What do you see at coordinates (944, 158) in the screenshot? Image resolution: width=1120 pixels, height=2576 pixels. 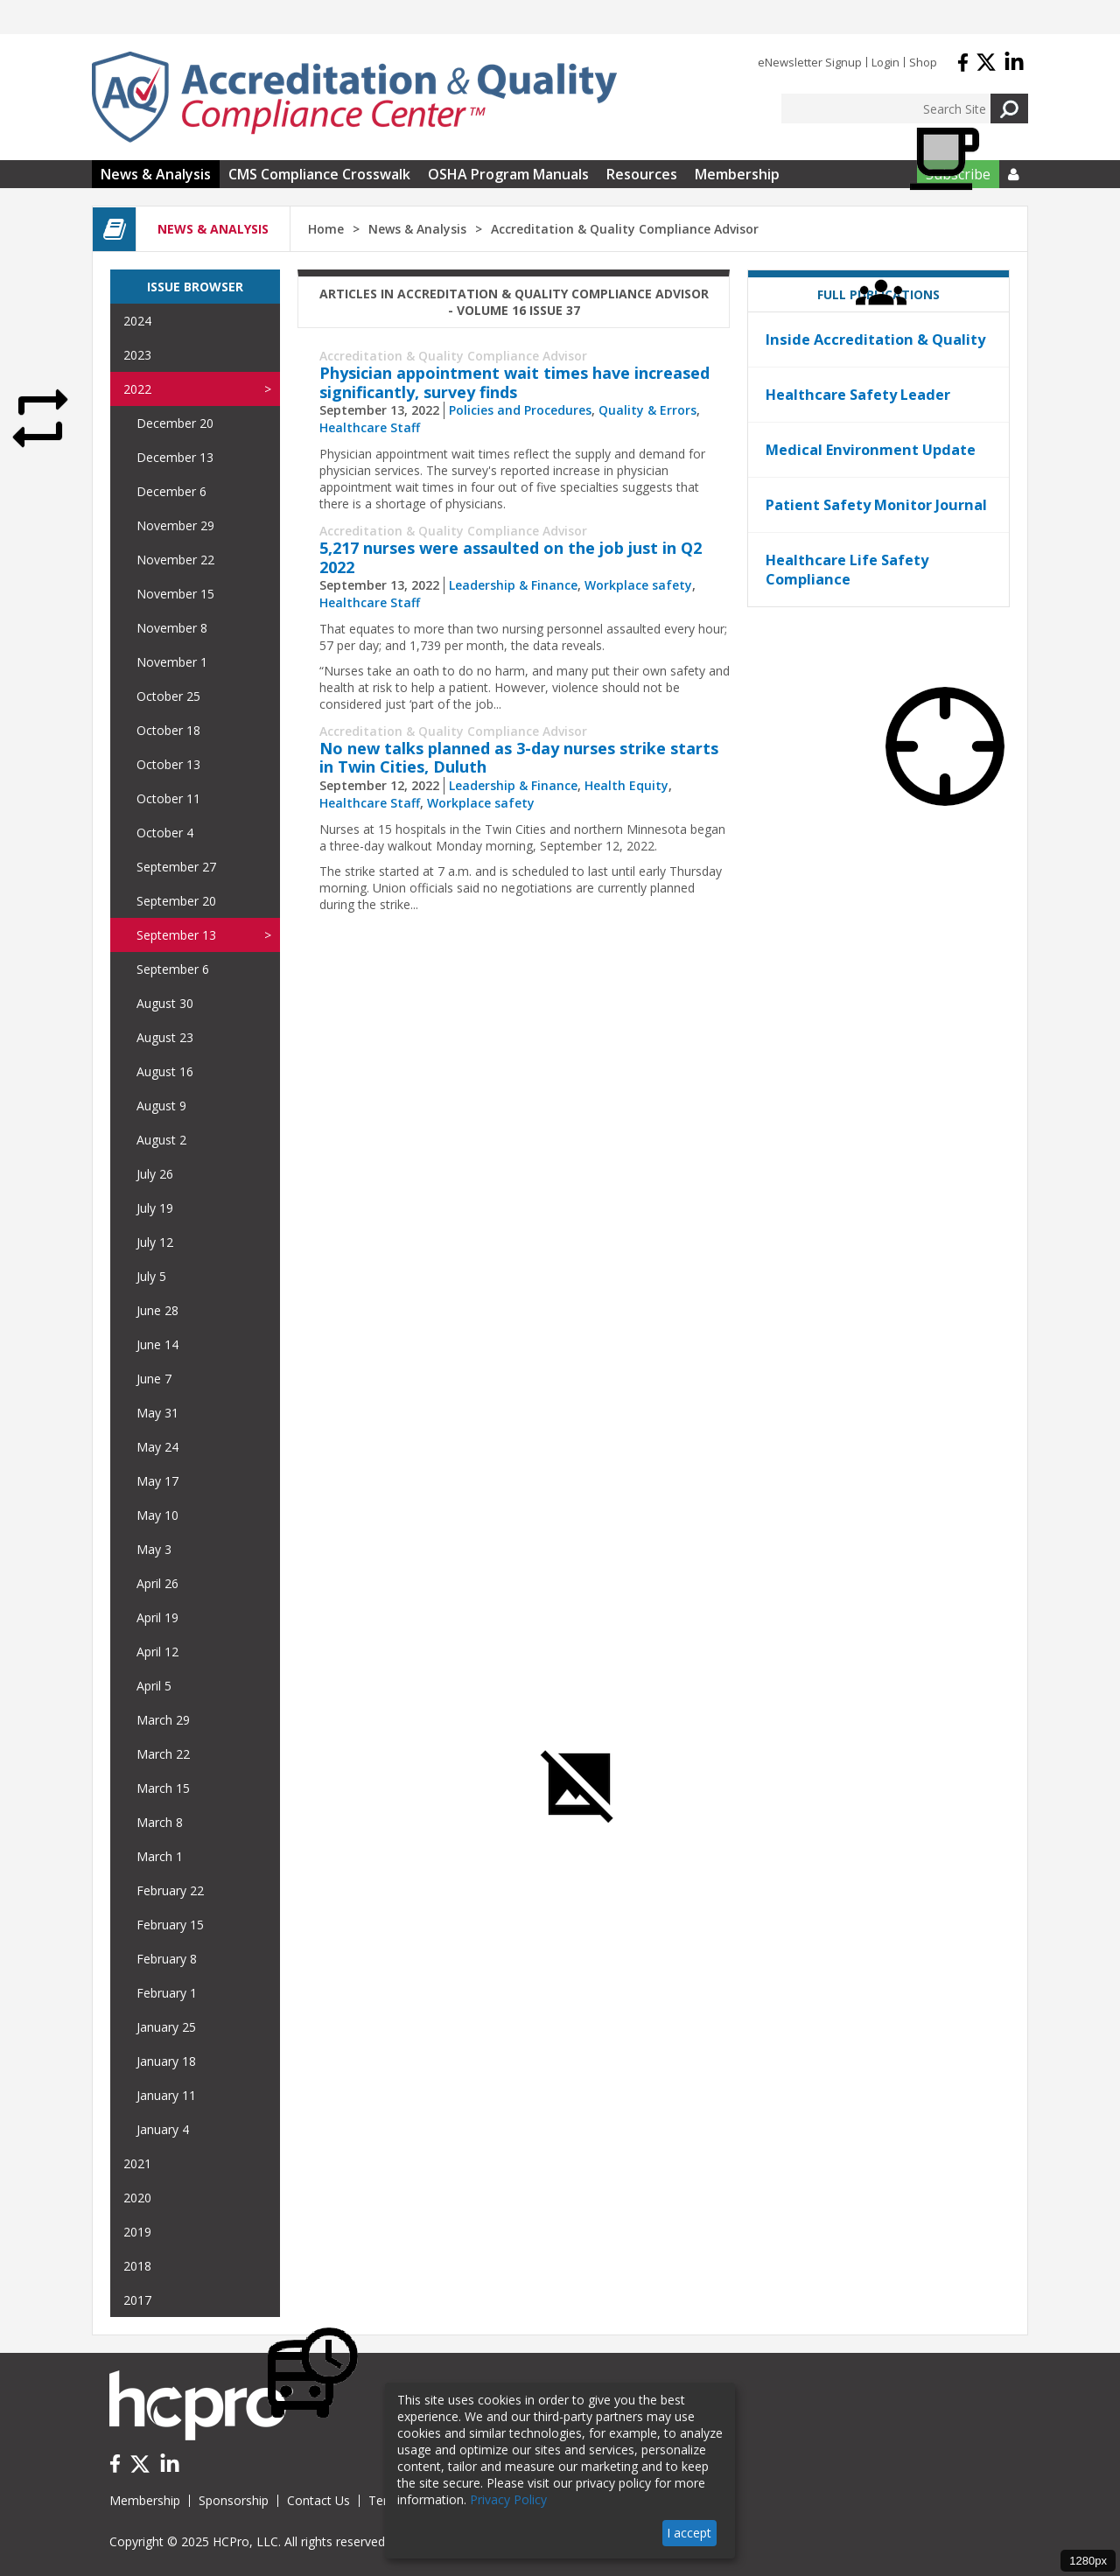 I see `find nearby coffee shops or cafes` at bounding box center [944, 158].